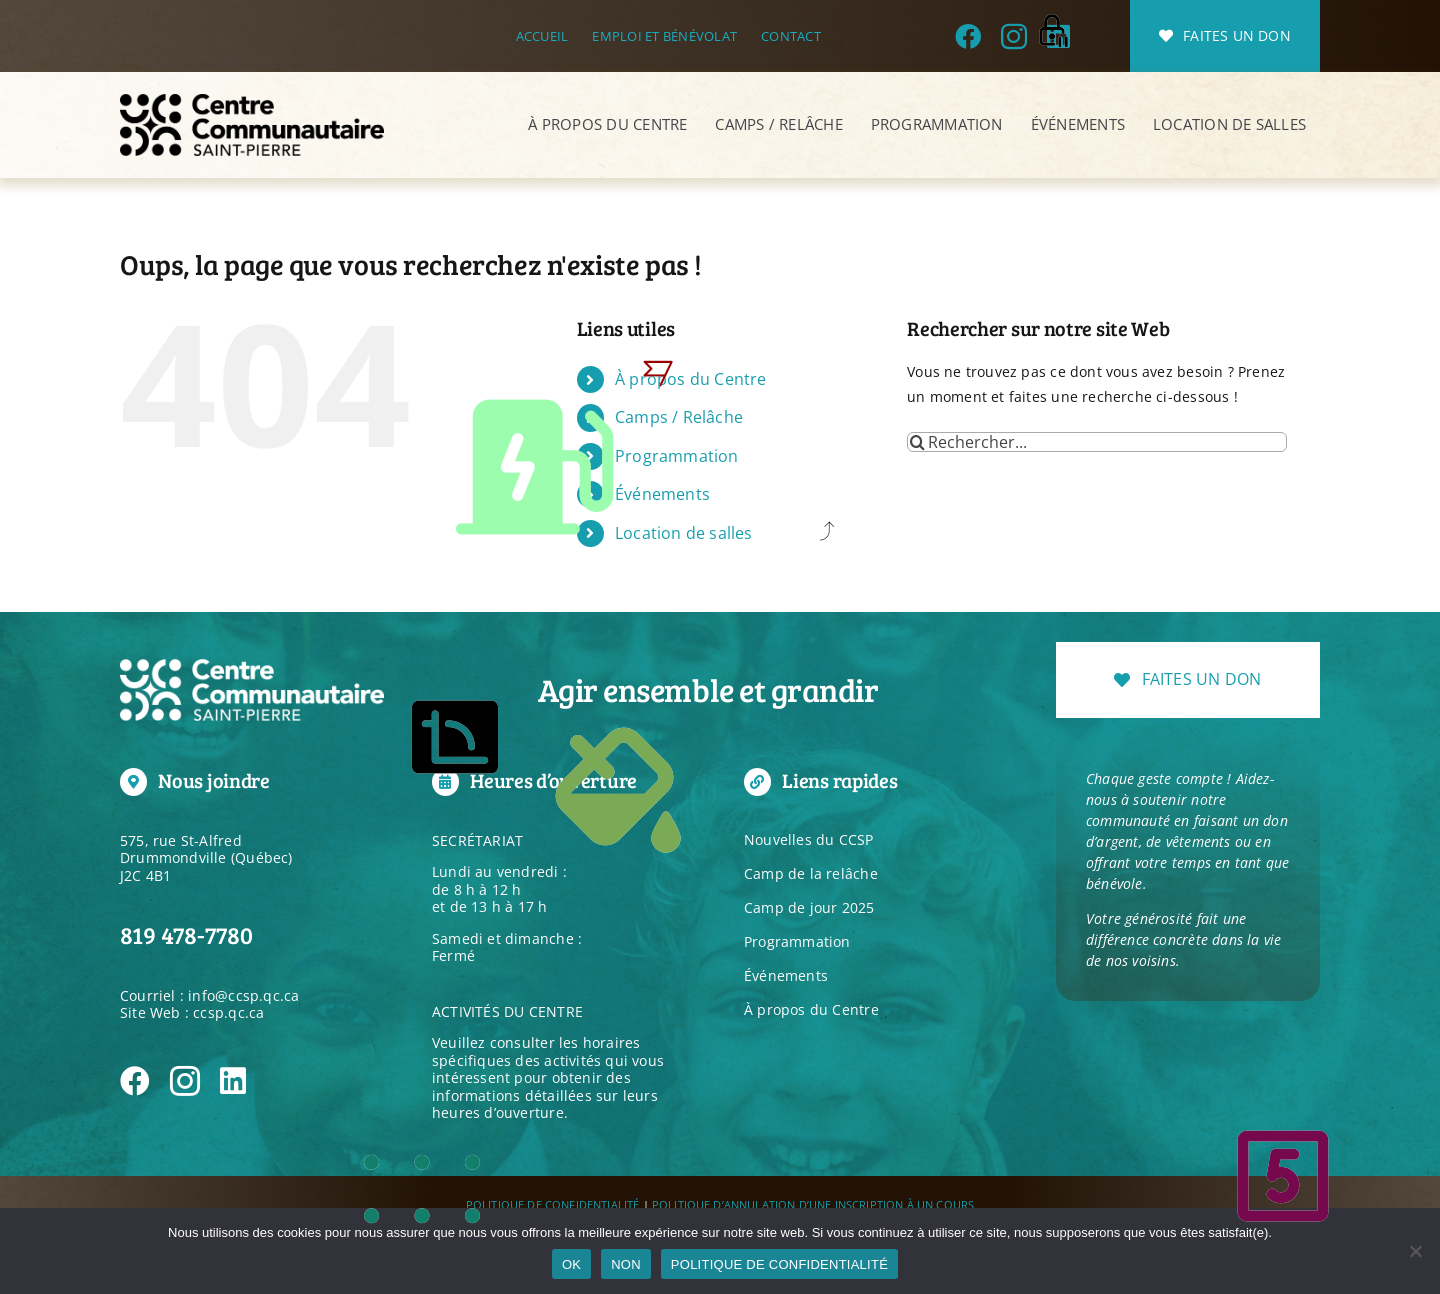  What do you see at coordinates (529, 467) in the screenshot?
I see `find nearby EV charging stations` at bounding box center [529, 467].